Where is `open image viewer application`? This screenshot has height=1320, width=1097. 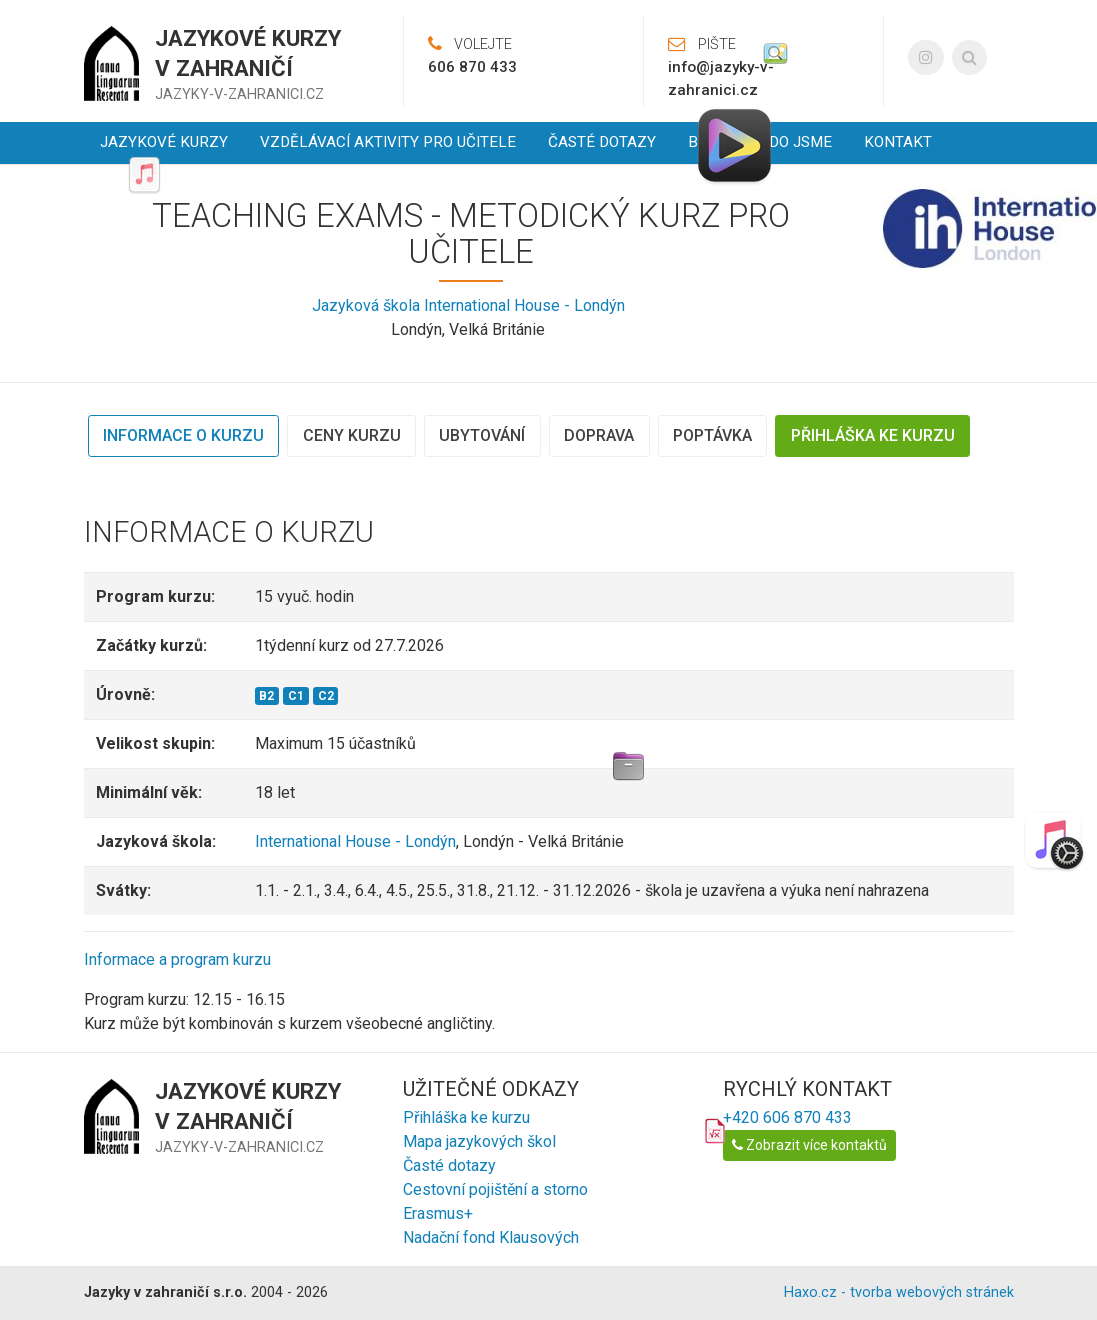 open image viewer application is located at coordinates (775, 53).